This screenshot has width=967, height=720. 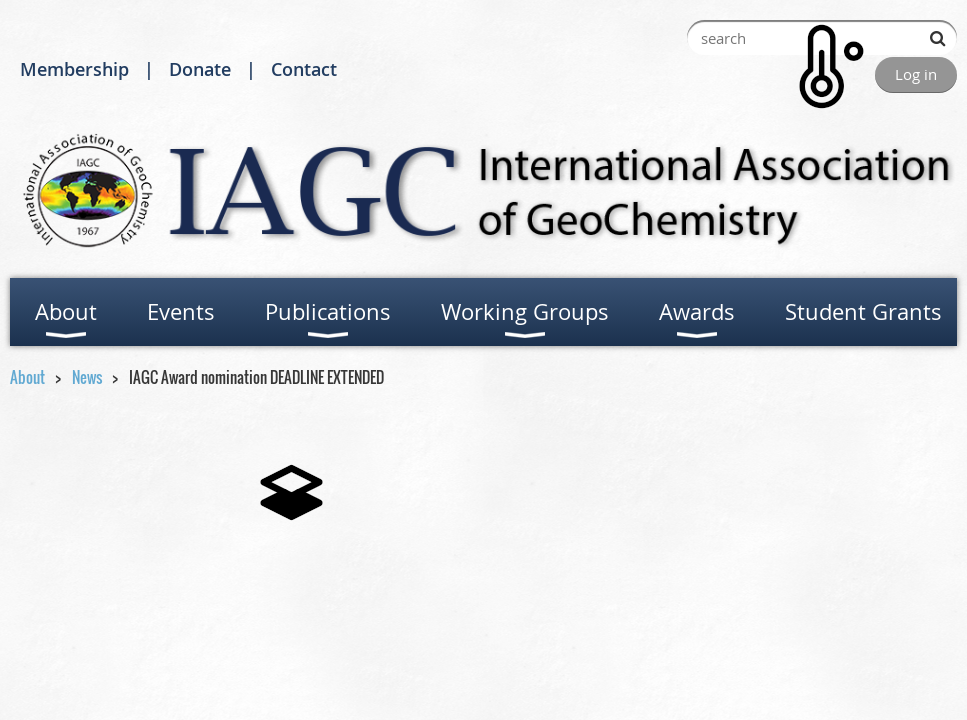 I want to click on send layer backward in the stack, so click(x=291, y=492).